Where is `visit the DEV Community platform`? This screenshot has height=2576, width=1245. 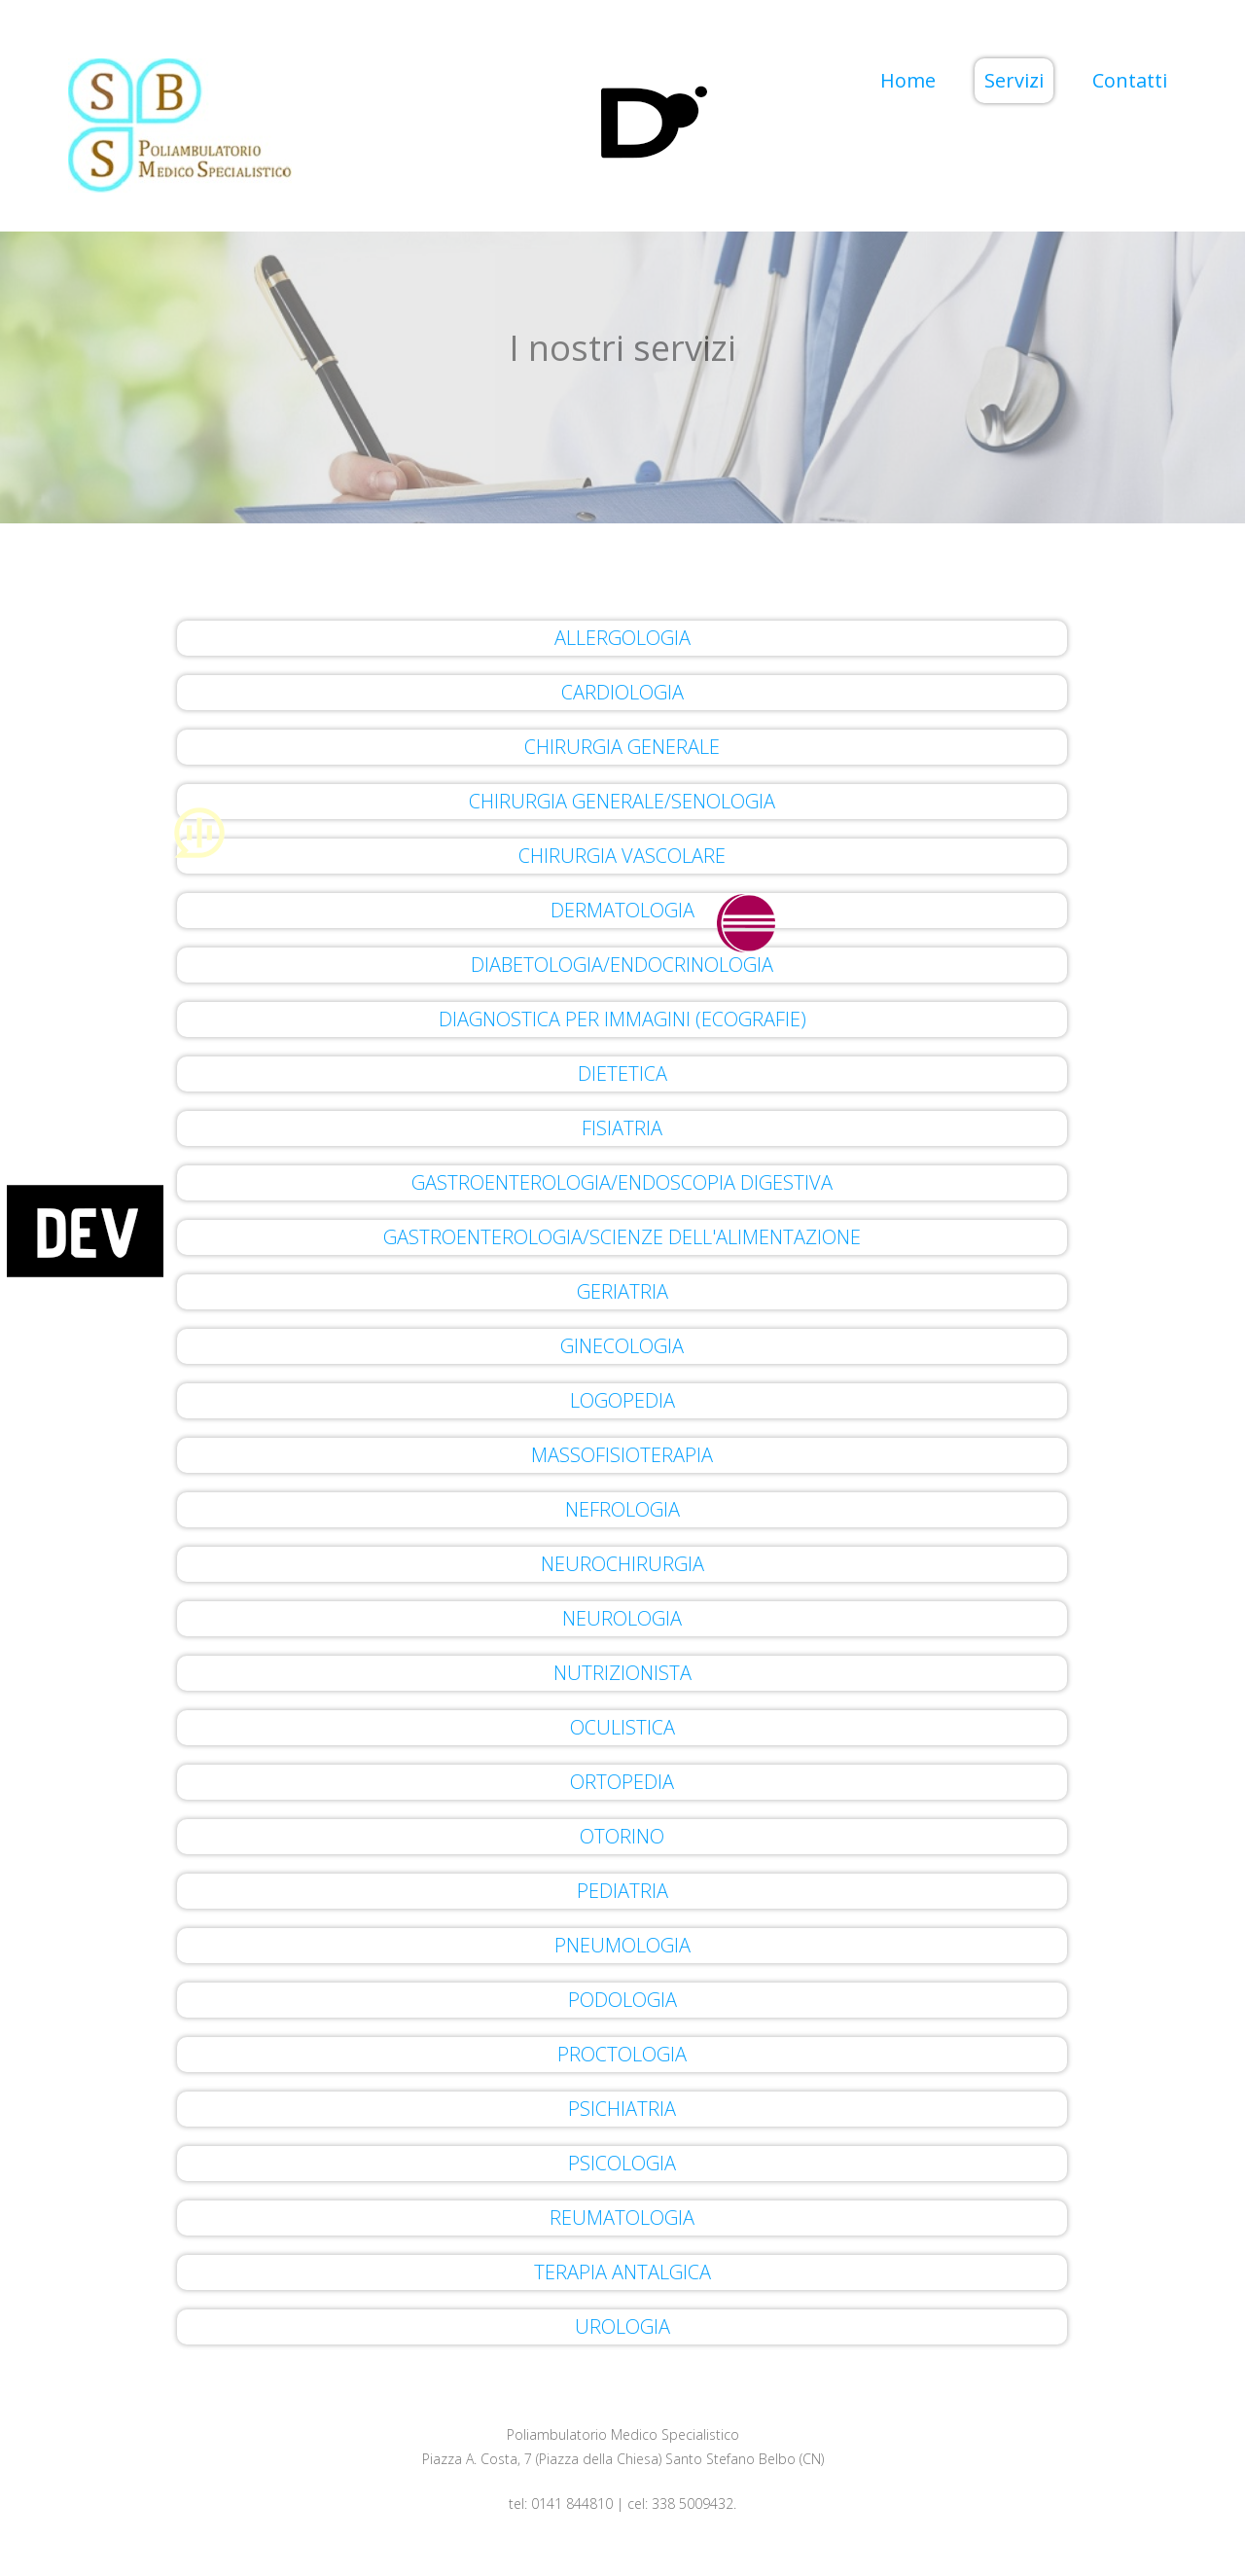
visit the DEV Community platform is located at coordinates (85, 1231).